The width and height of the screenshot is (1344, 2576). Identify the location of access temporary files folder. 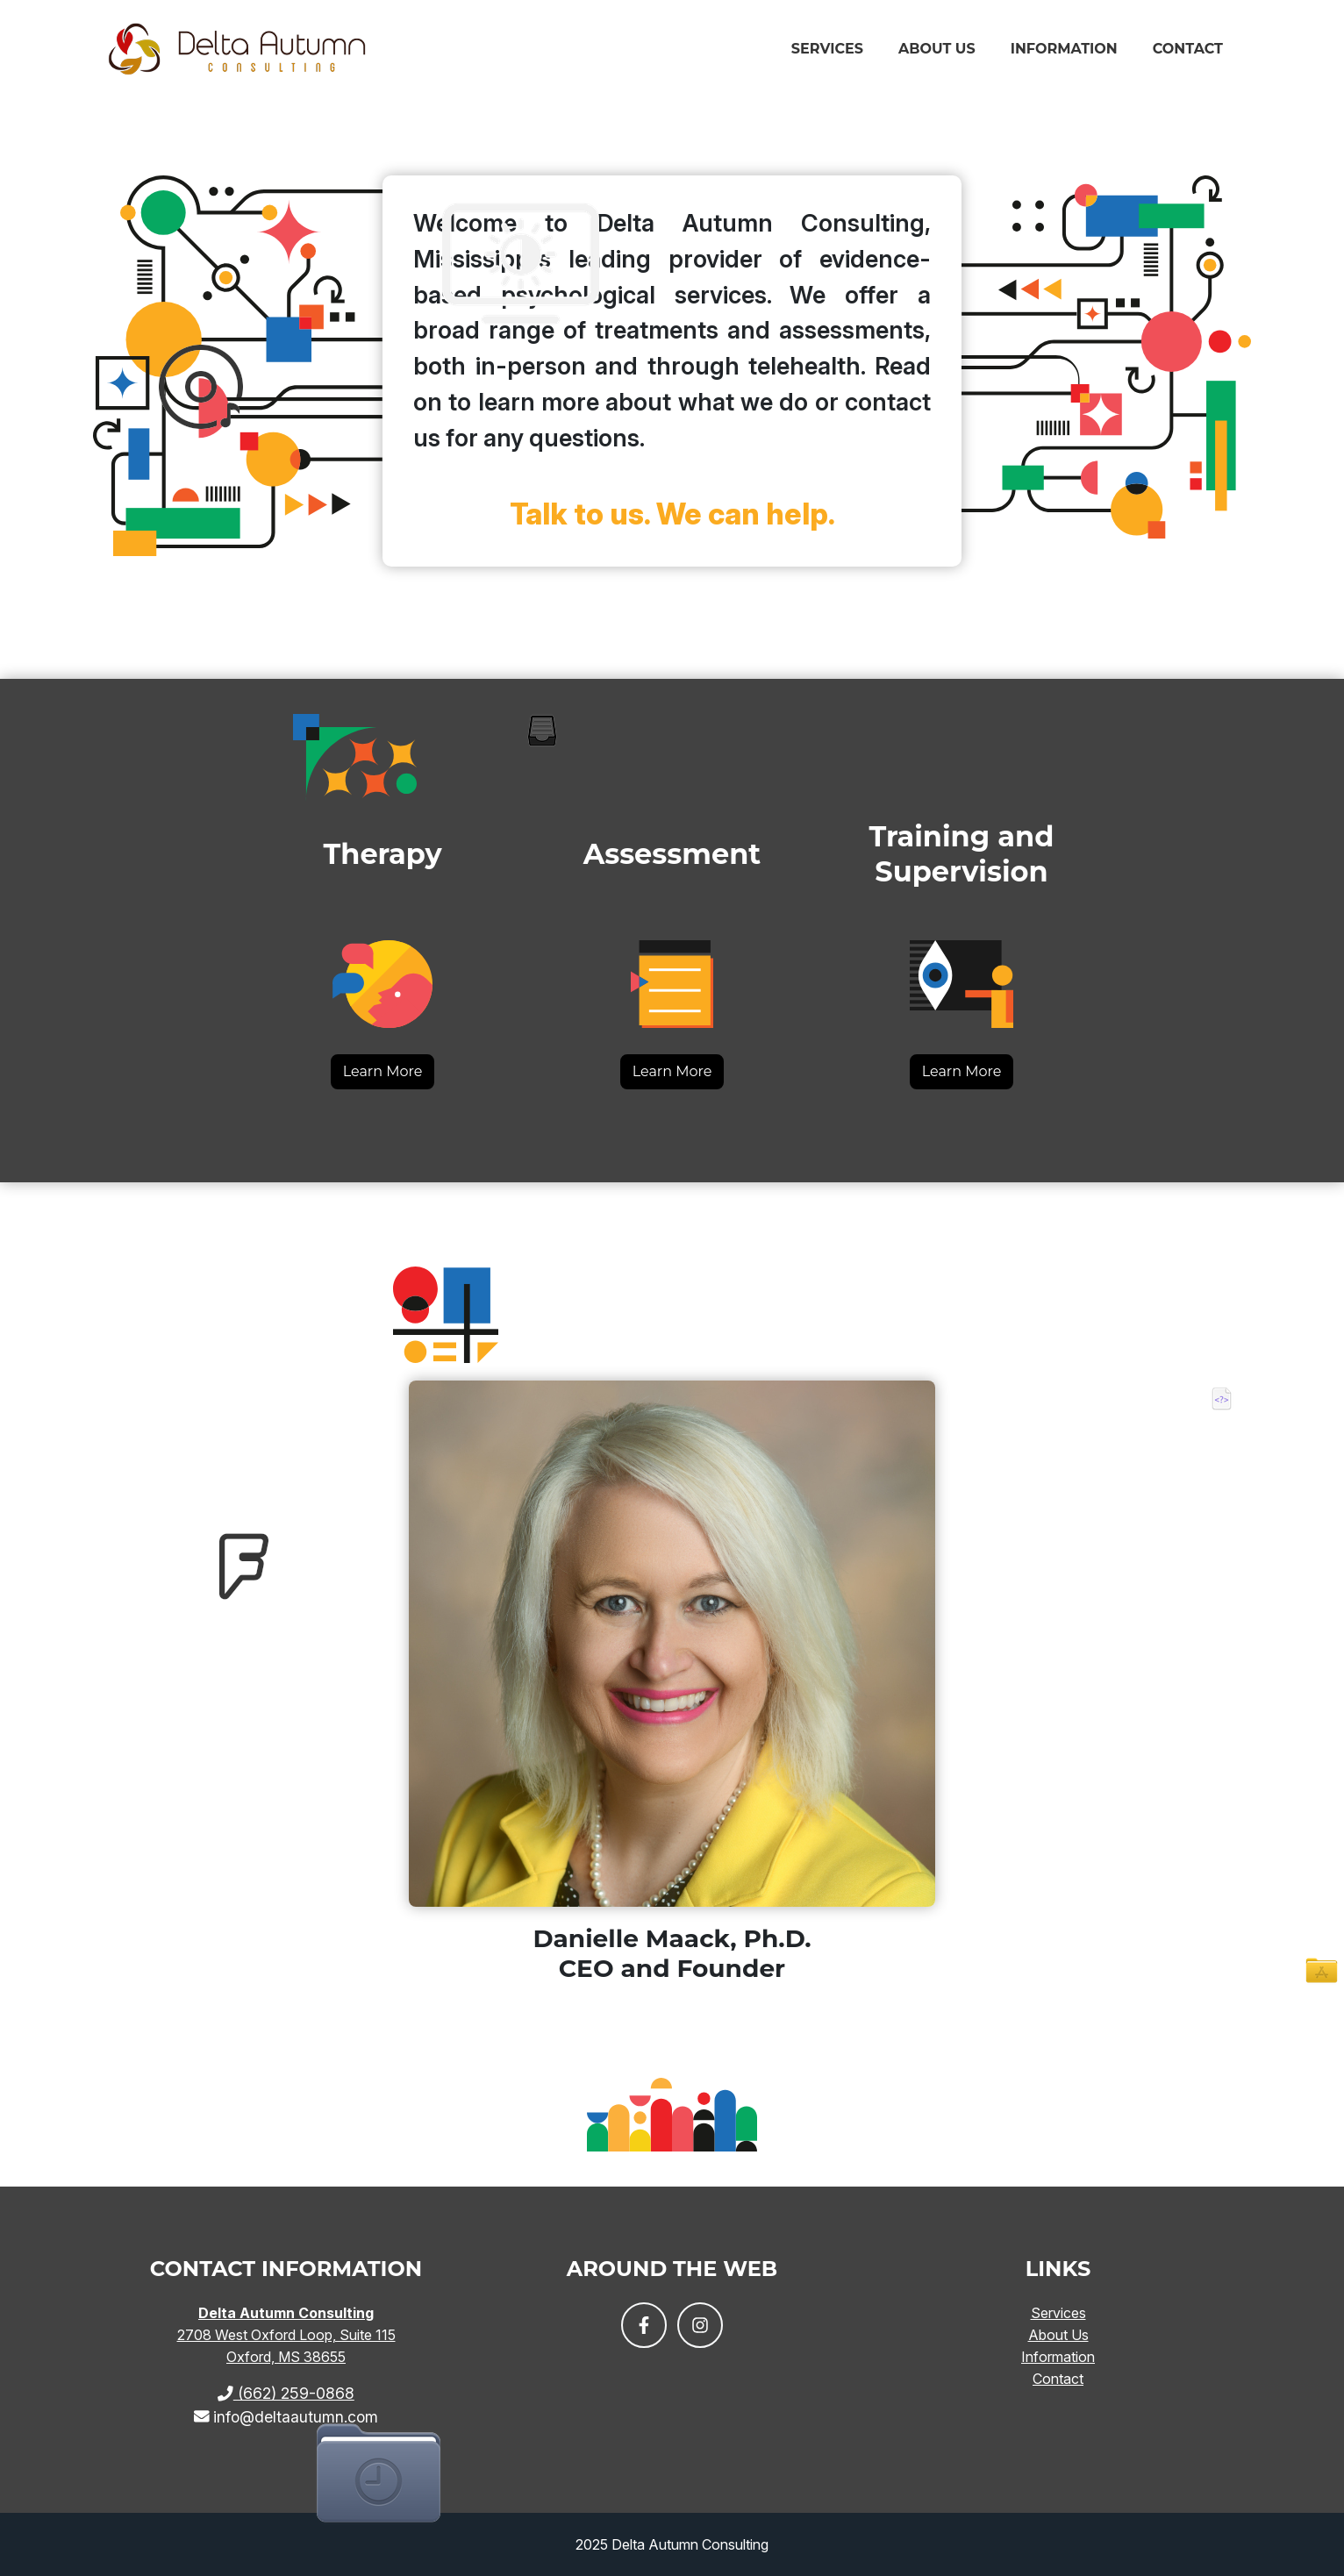
(378, 2473).